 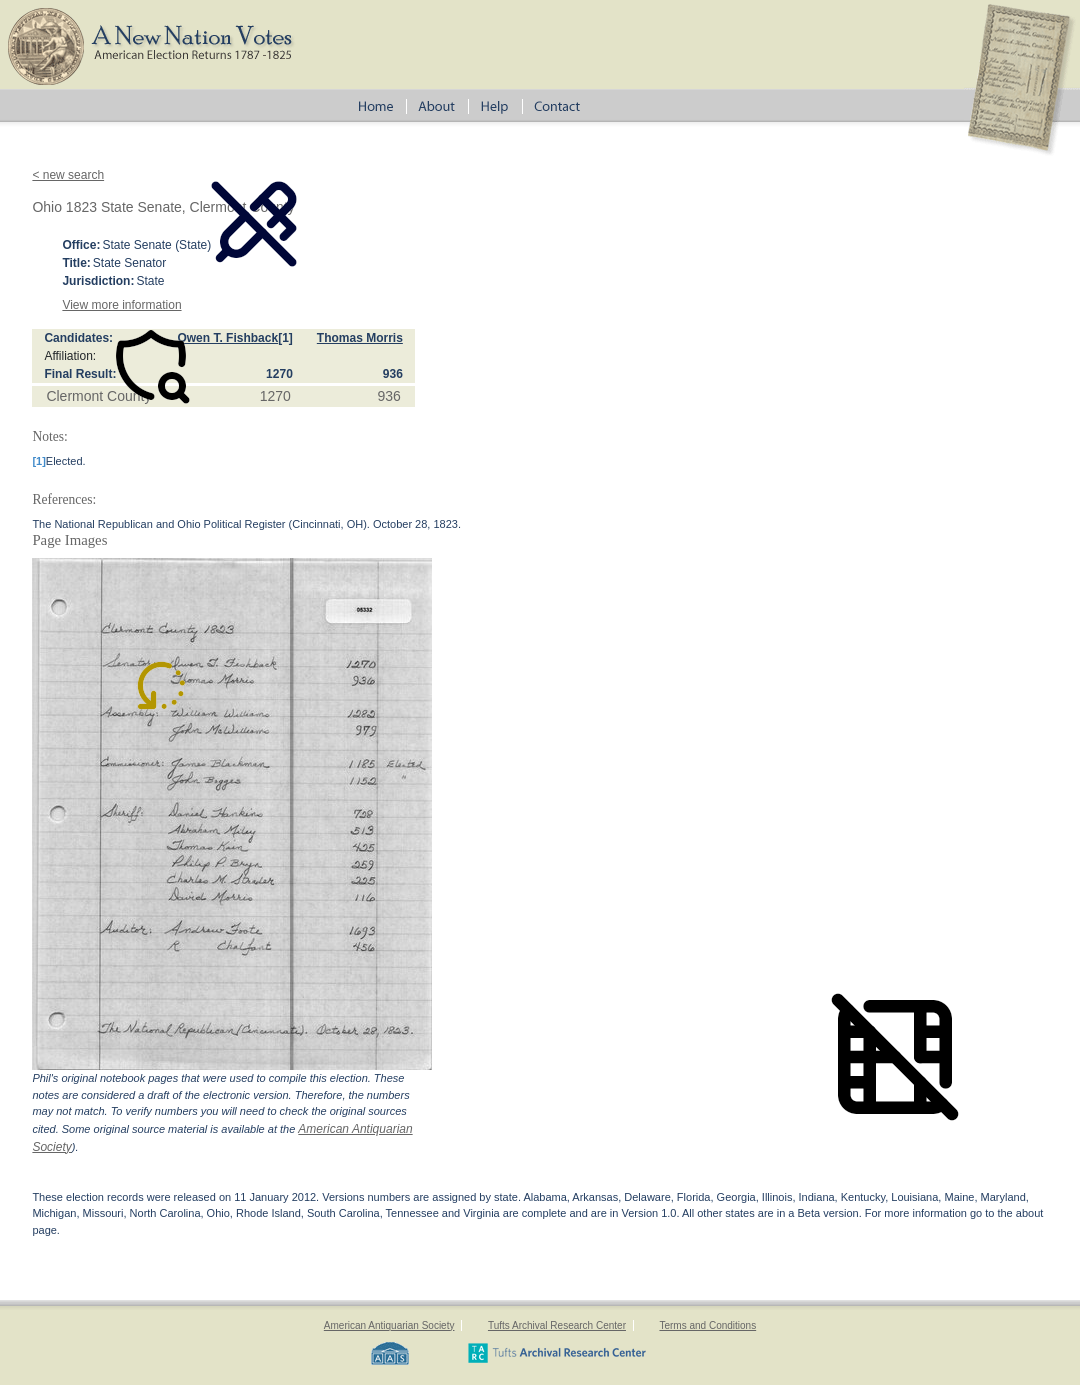 What do you see at coordinates (161, 685) in the screenshot?
I see `rotate content counterclockwise` at bounding box center [161, 685].